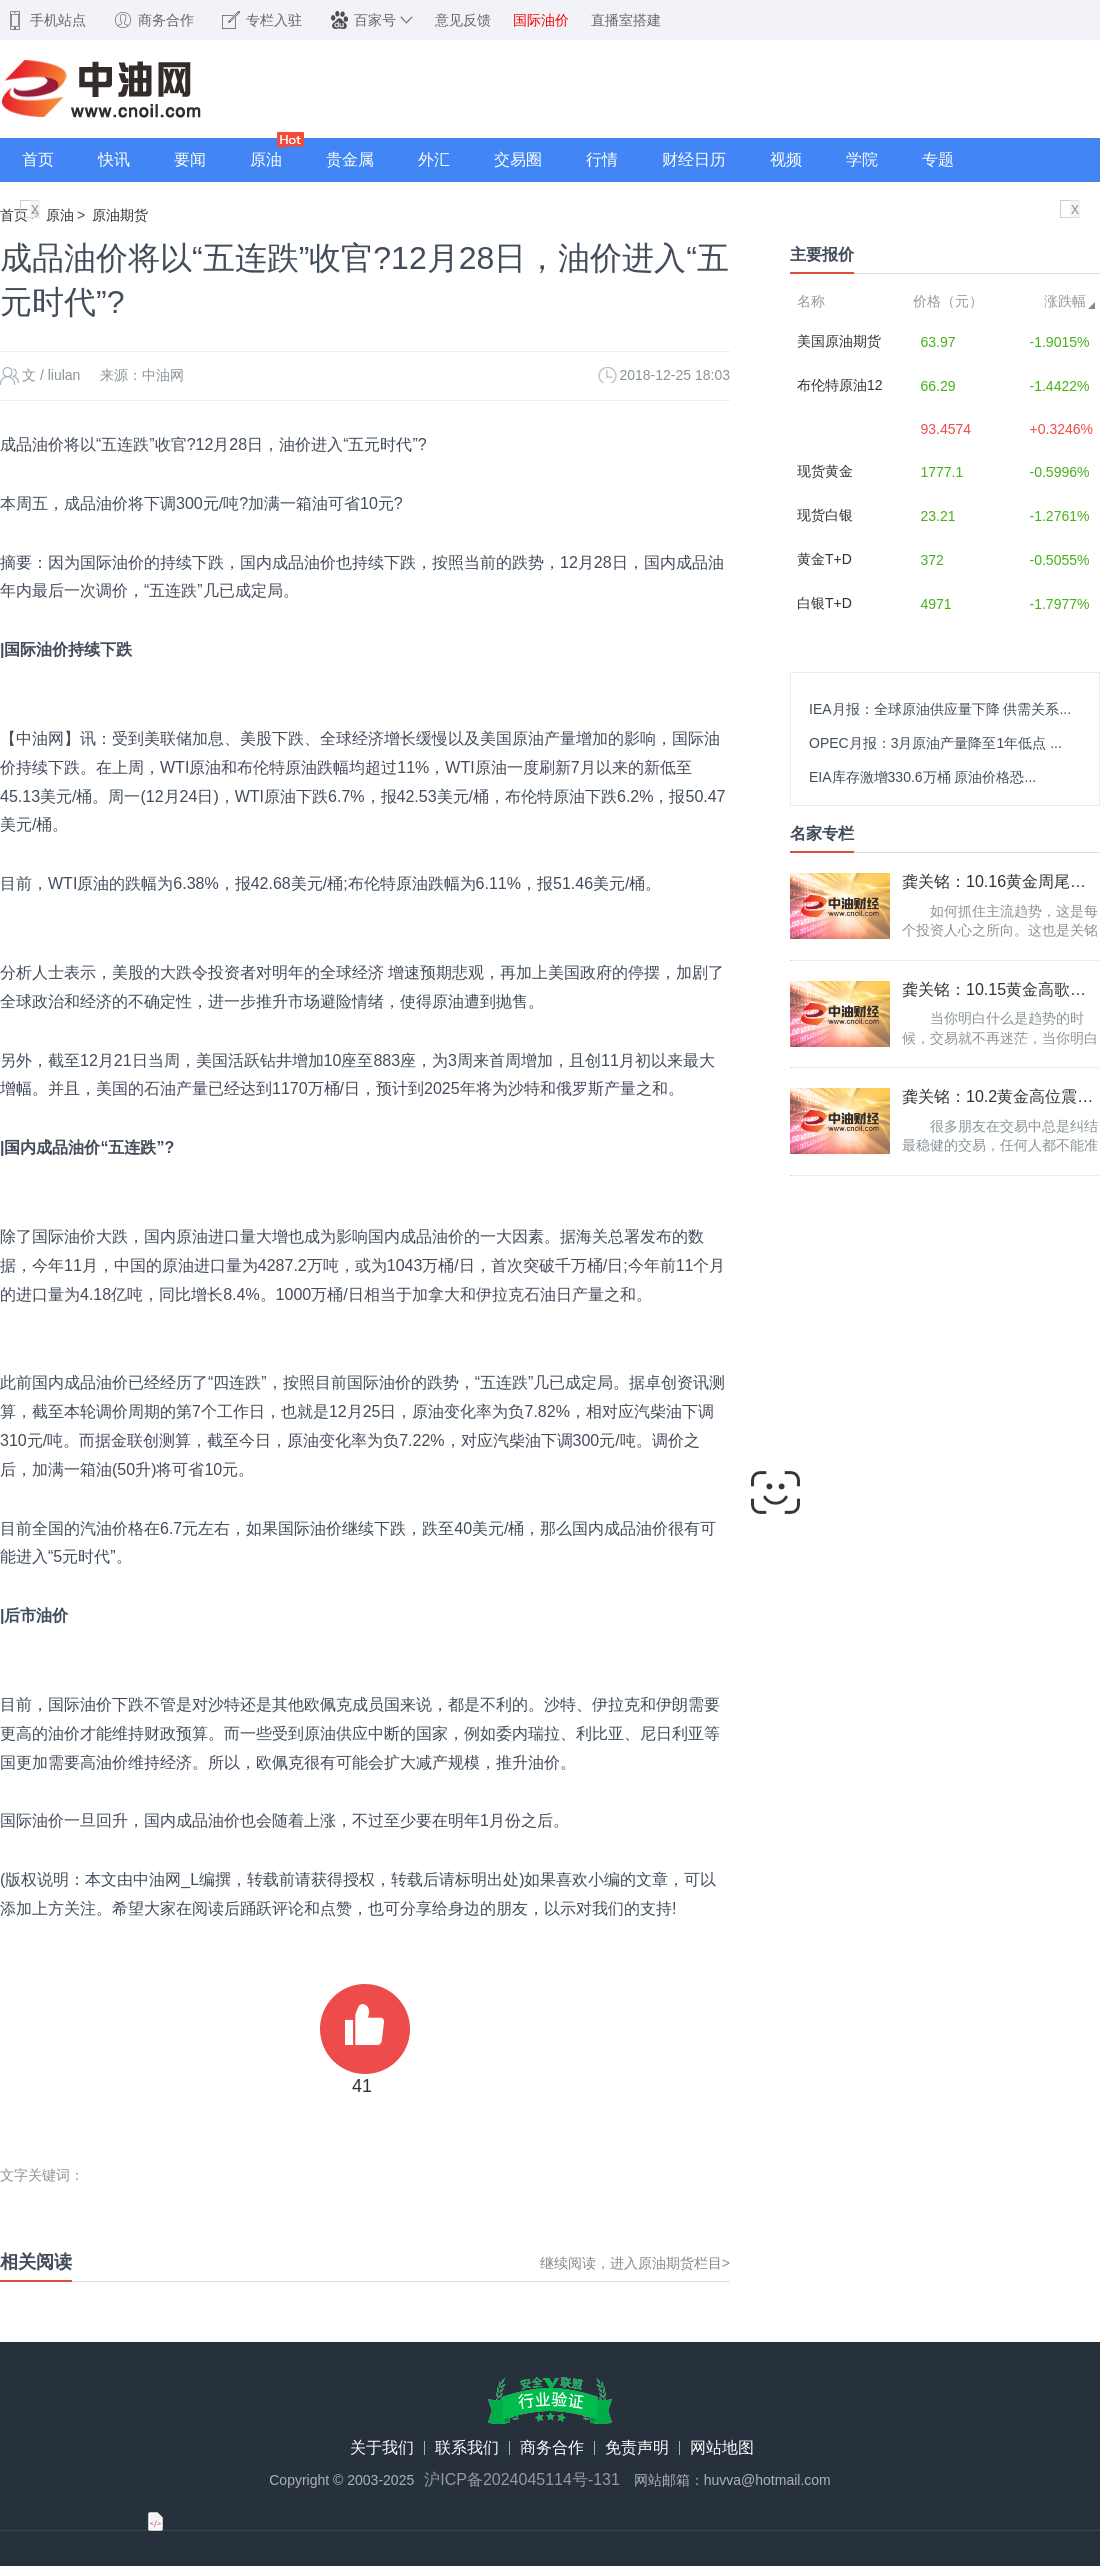  What do you see at coordinates (155, 2521) in the screenshot?
I see `a maven xml configuration file` at bounding box center [155, 2521].